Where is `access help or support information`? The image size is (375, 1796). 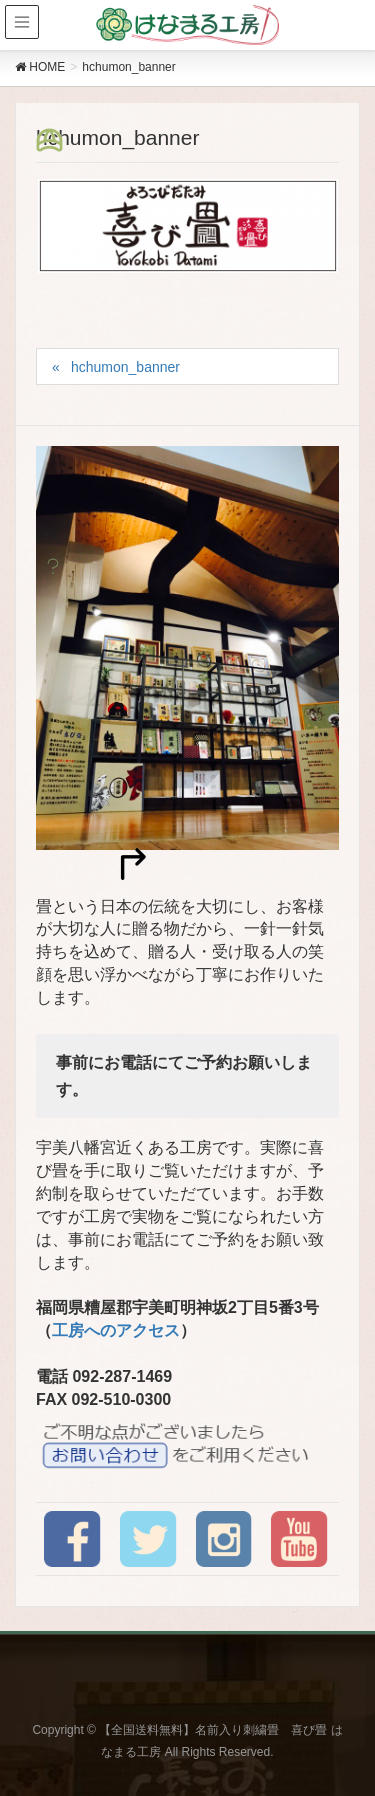
access help or support information is located at coordinates (53, 566).